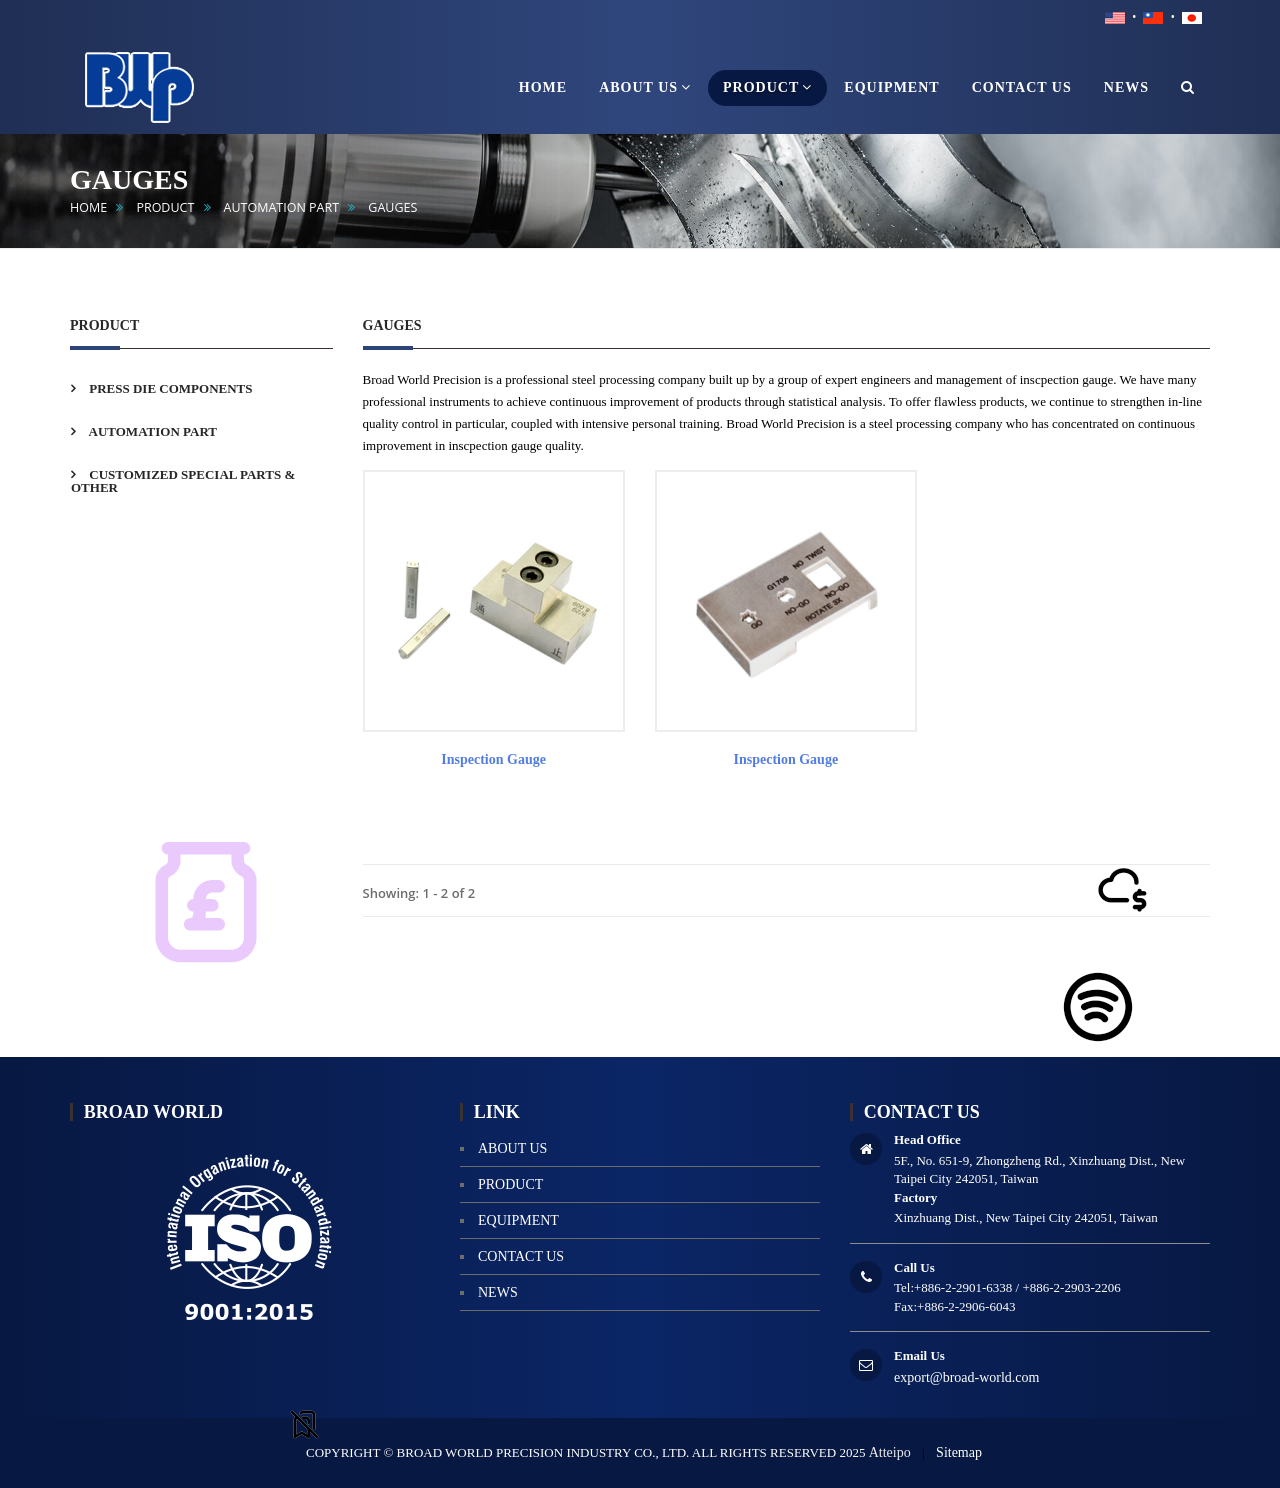 The height and width of the screenshot is (1488, 1280). I want to click on donate or tip in pounds, so click(206, 899).